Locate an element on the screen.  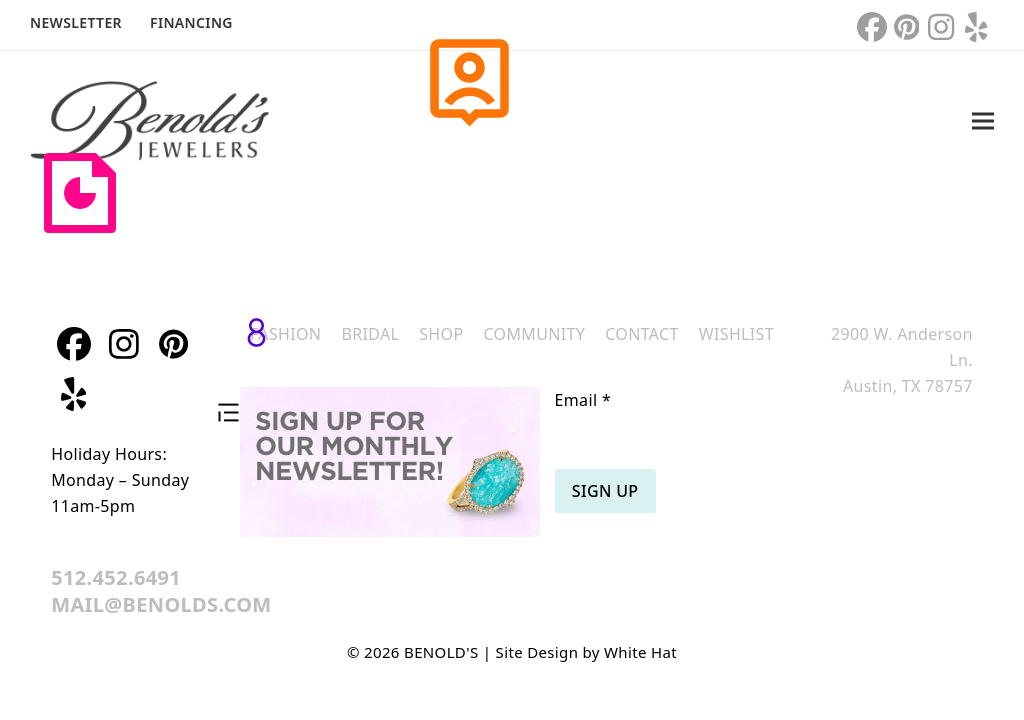
view document with chart data is located at coordinates (80, 193).